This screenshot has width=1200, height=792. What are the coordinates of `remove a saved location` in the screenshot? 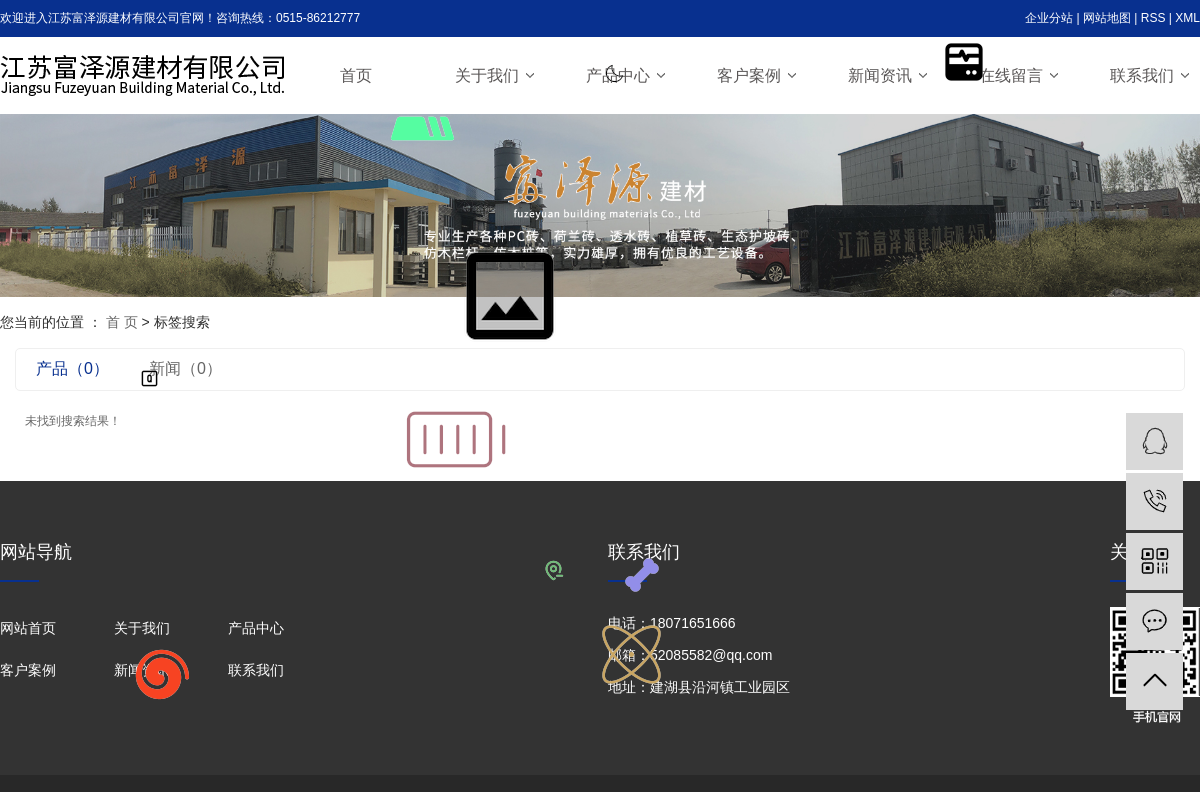 It's located at (553, 570).